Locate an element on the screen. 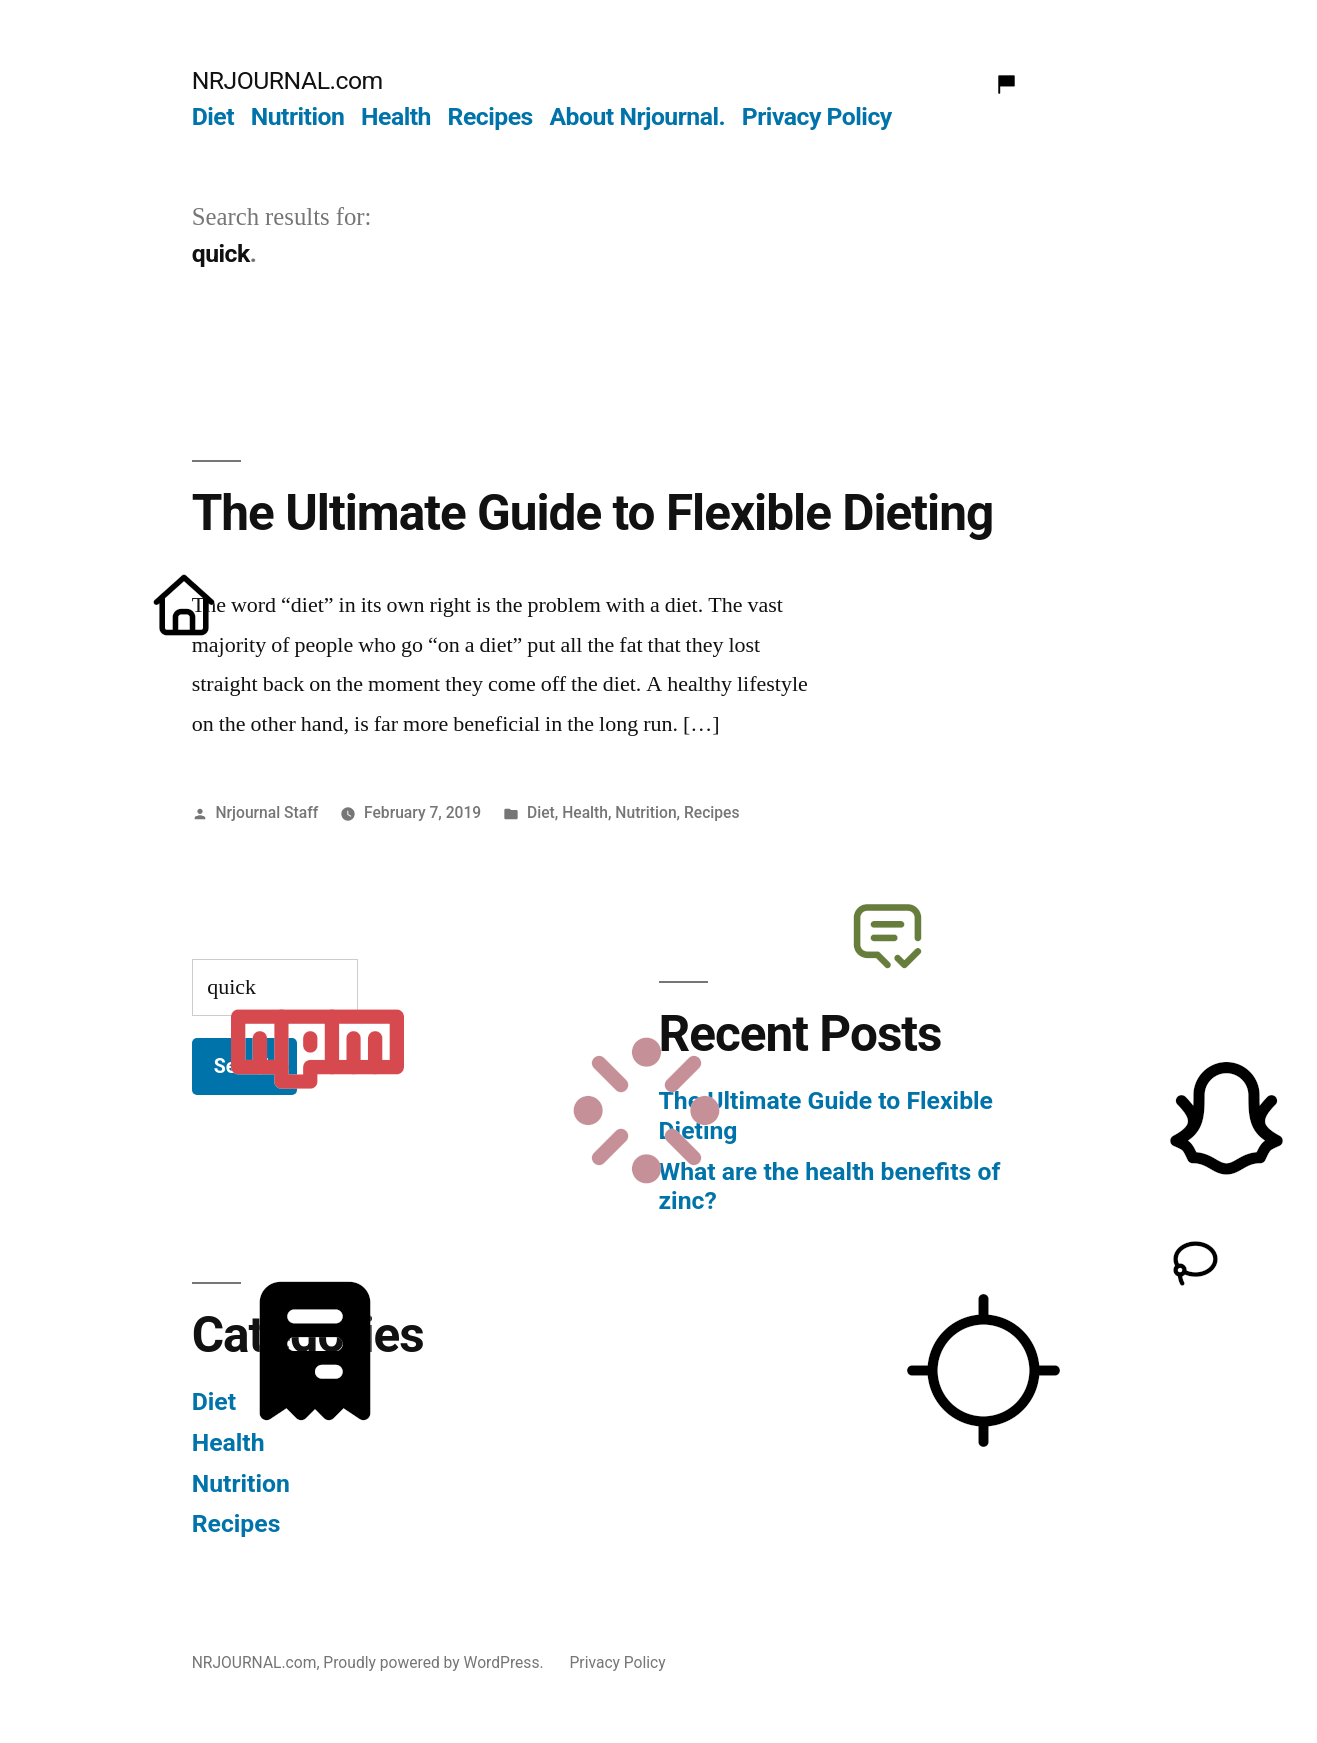 The width and height of the screenshot is (1317, 1743). open Snapchat is located at coordinates (1226, 1118).